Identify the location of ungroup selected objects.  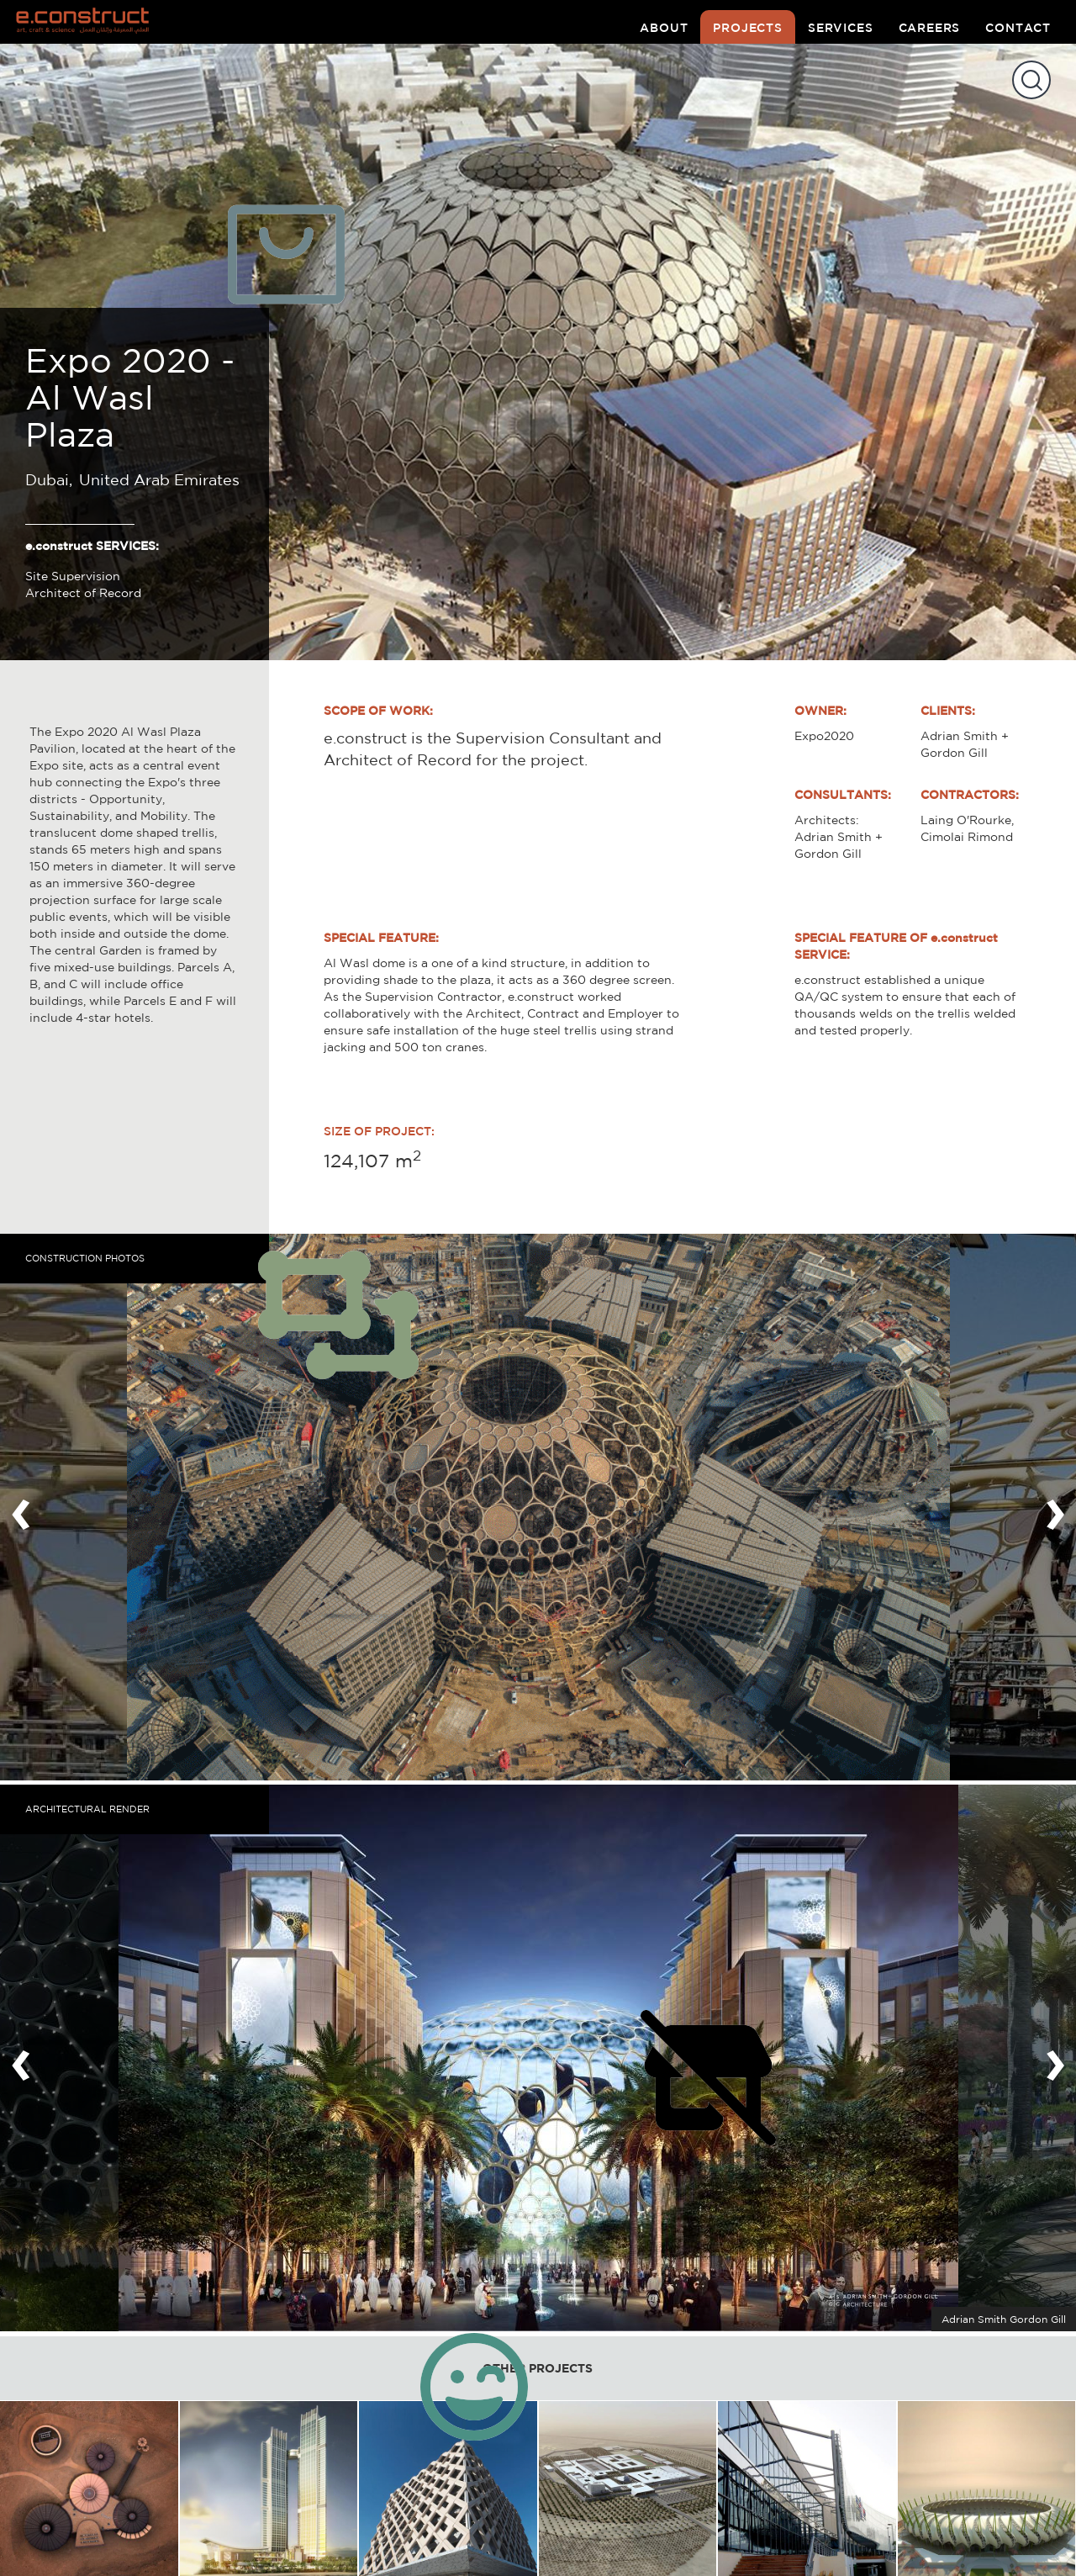
(338, 1314).